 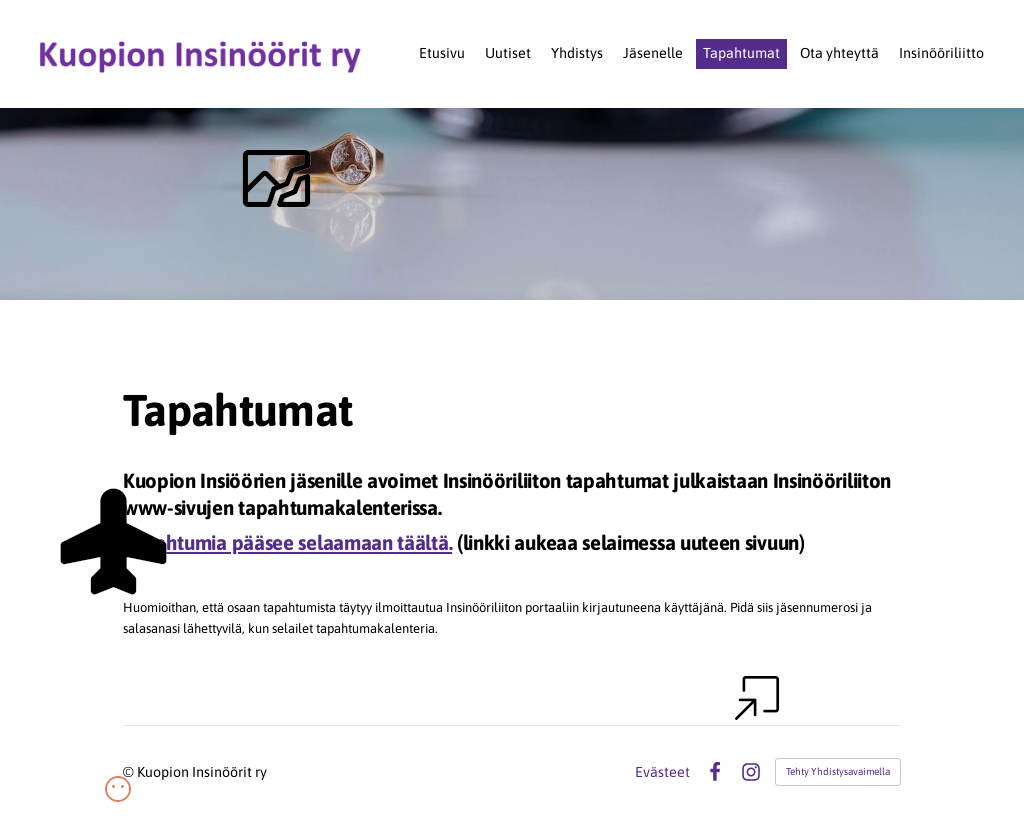 What do you see at coordinates (276, 178) in the screenshot?
I see `indicates a broken or corrupted image file` at bounding box center [276, 178].